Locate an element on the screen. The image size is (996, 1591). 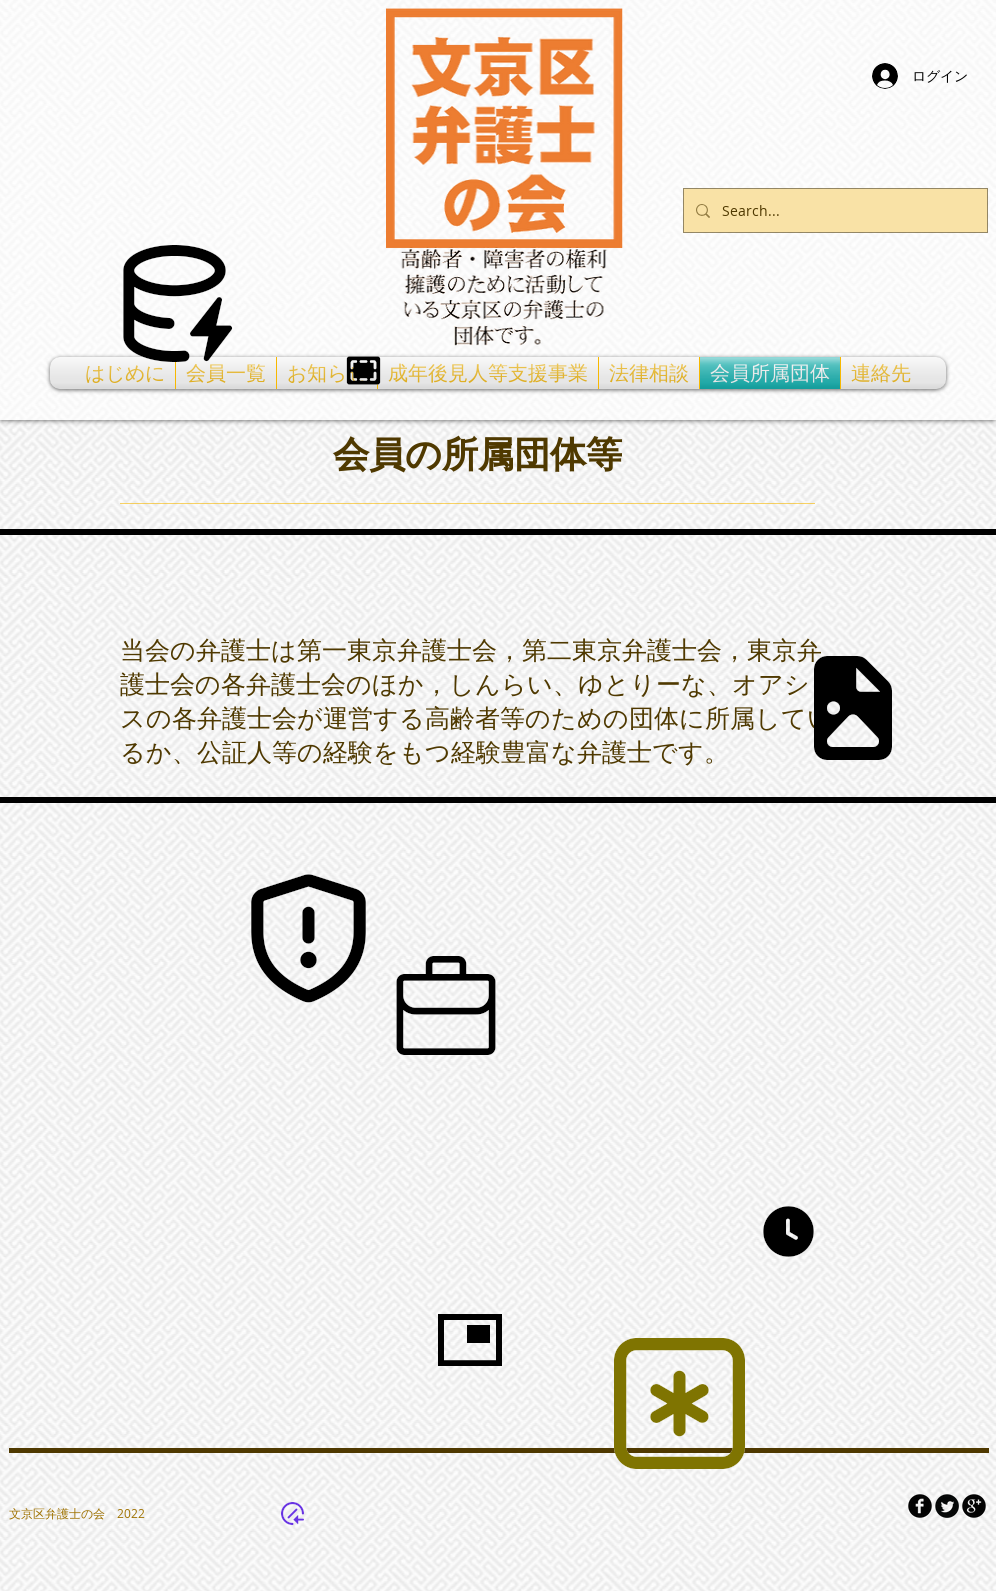
view image file is located at coordinates (853, 708).